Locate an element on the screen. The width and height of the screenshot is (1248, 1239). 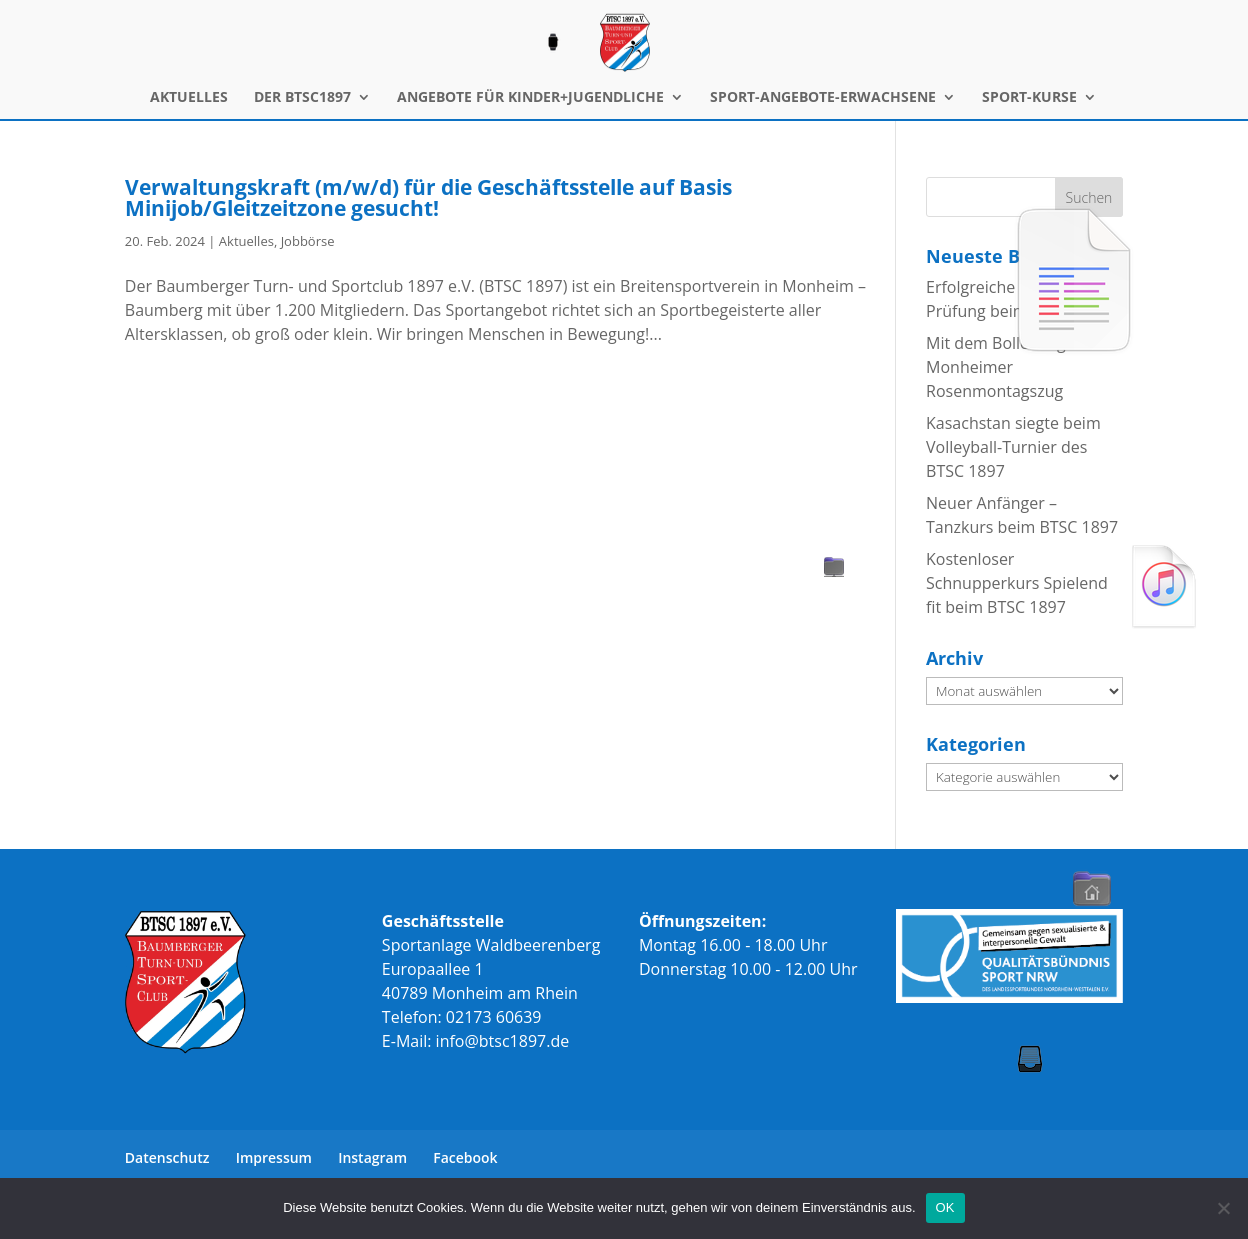
view recently accessed files is located at coordinates (1030, 1059).